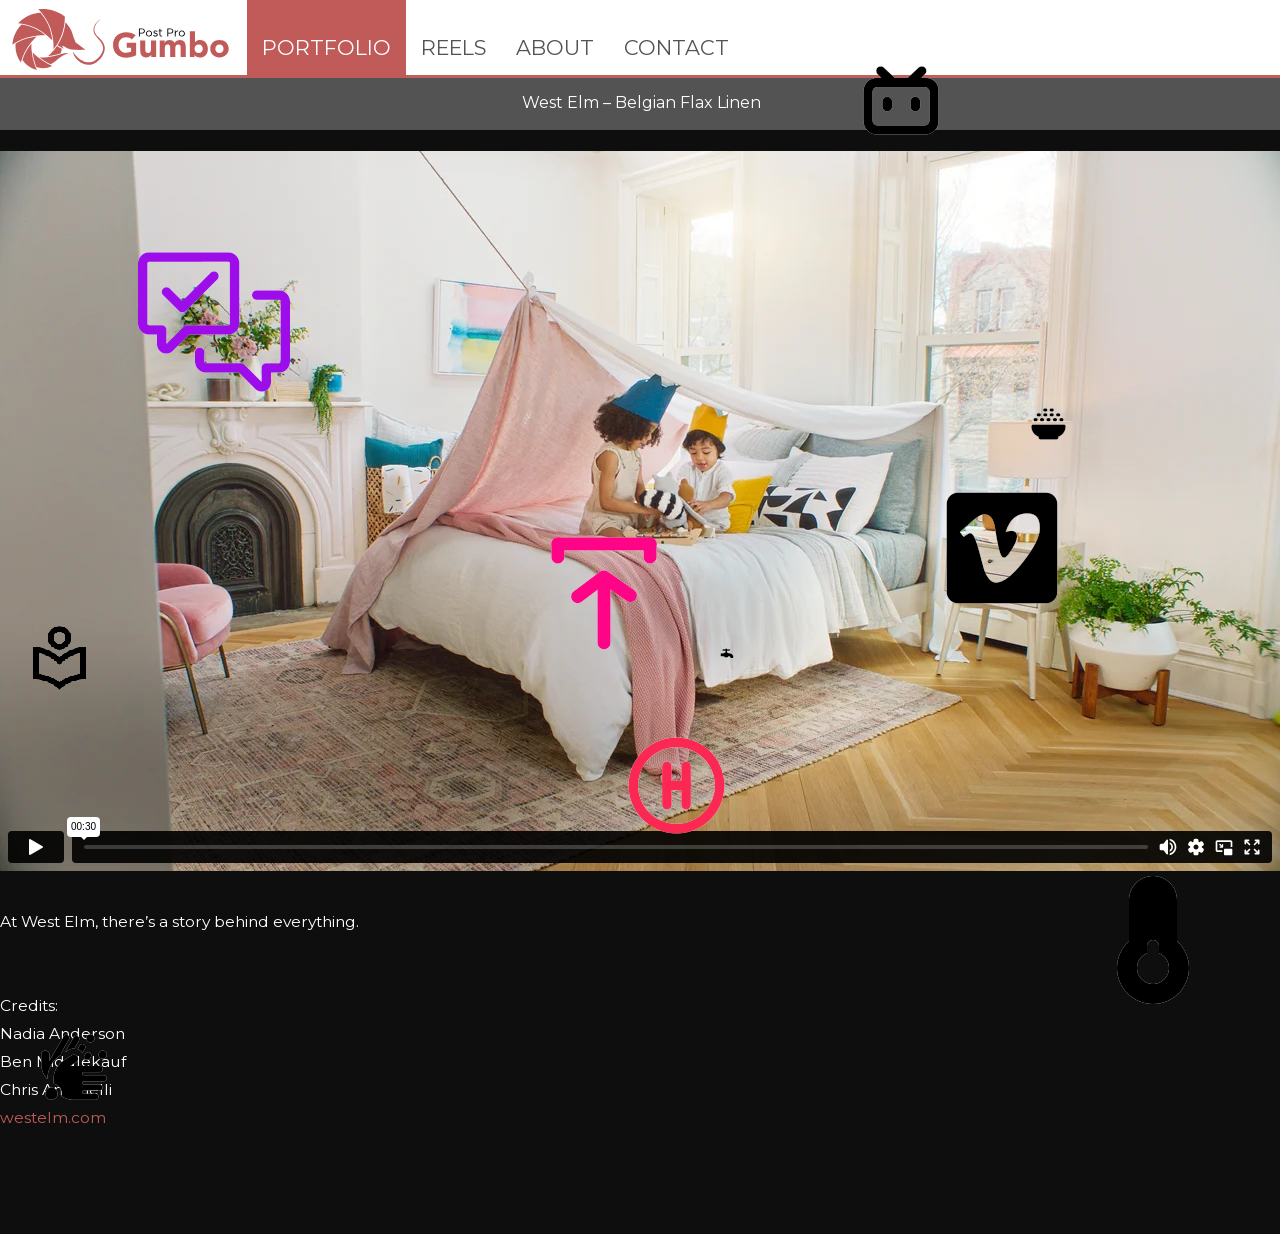 Image resolution: width=1280 pixels, height=1234 pixels. What do you see at coordinates (727, 654) in the screenshot?
I see `access water or plumbing settings` at bounding box center [727, 654].